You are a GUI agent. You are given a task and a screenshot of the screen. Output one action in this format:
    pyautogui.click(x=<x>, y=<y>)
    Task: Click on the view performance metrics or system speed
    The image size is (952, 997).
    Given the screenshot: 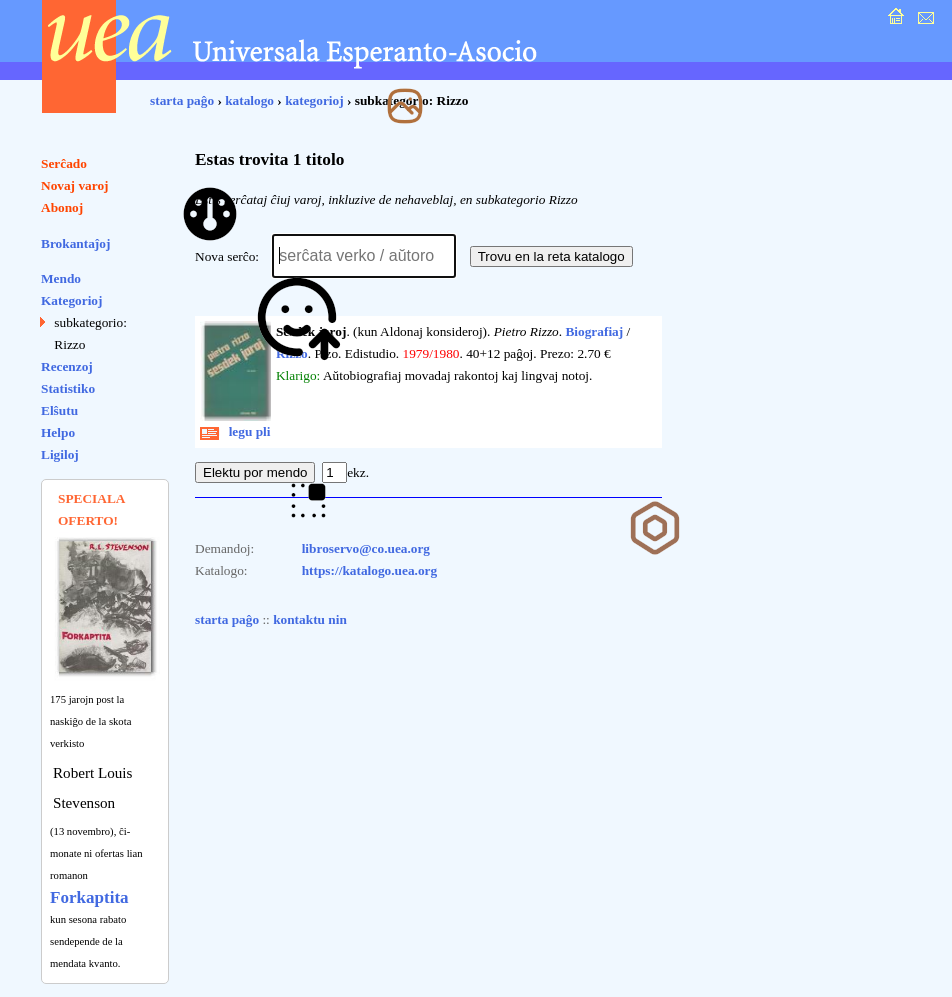 What is the action you would take?
    pyautogui.click(x=210, y=214)
    